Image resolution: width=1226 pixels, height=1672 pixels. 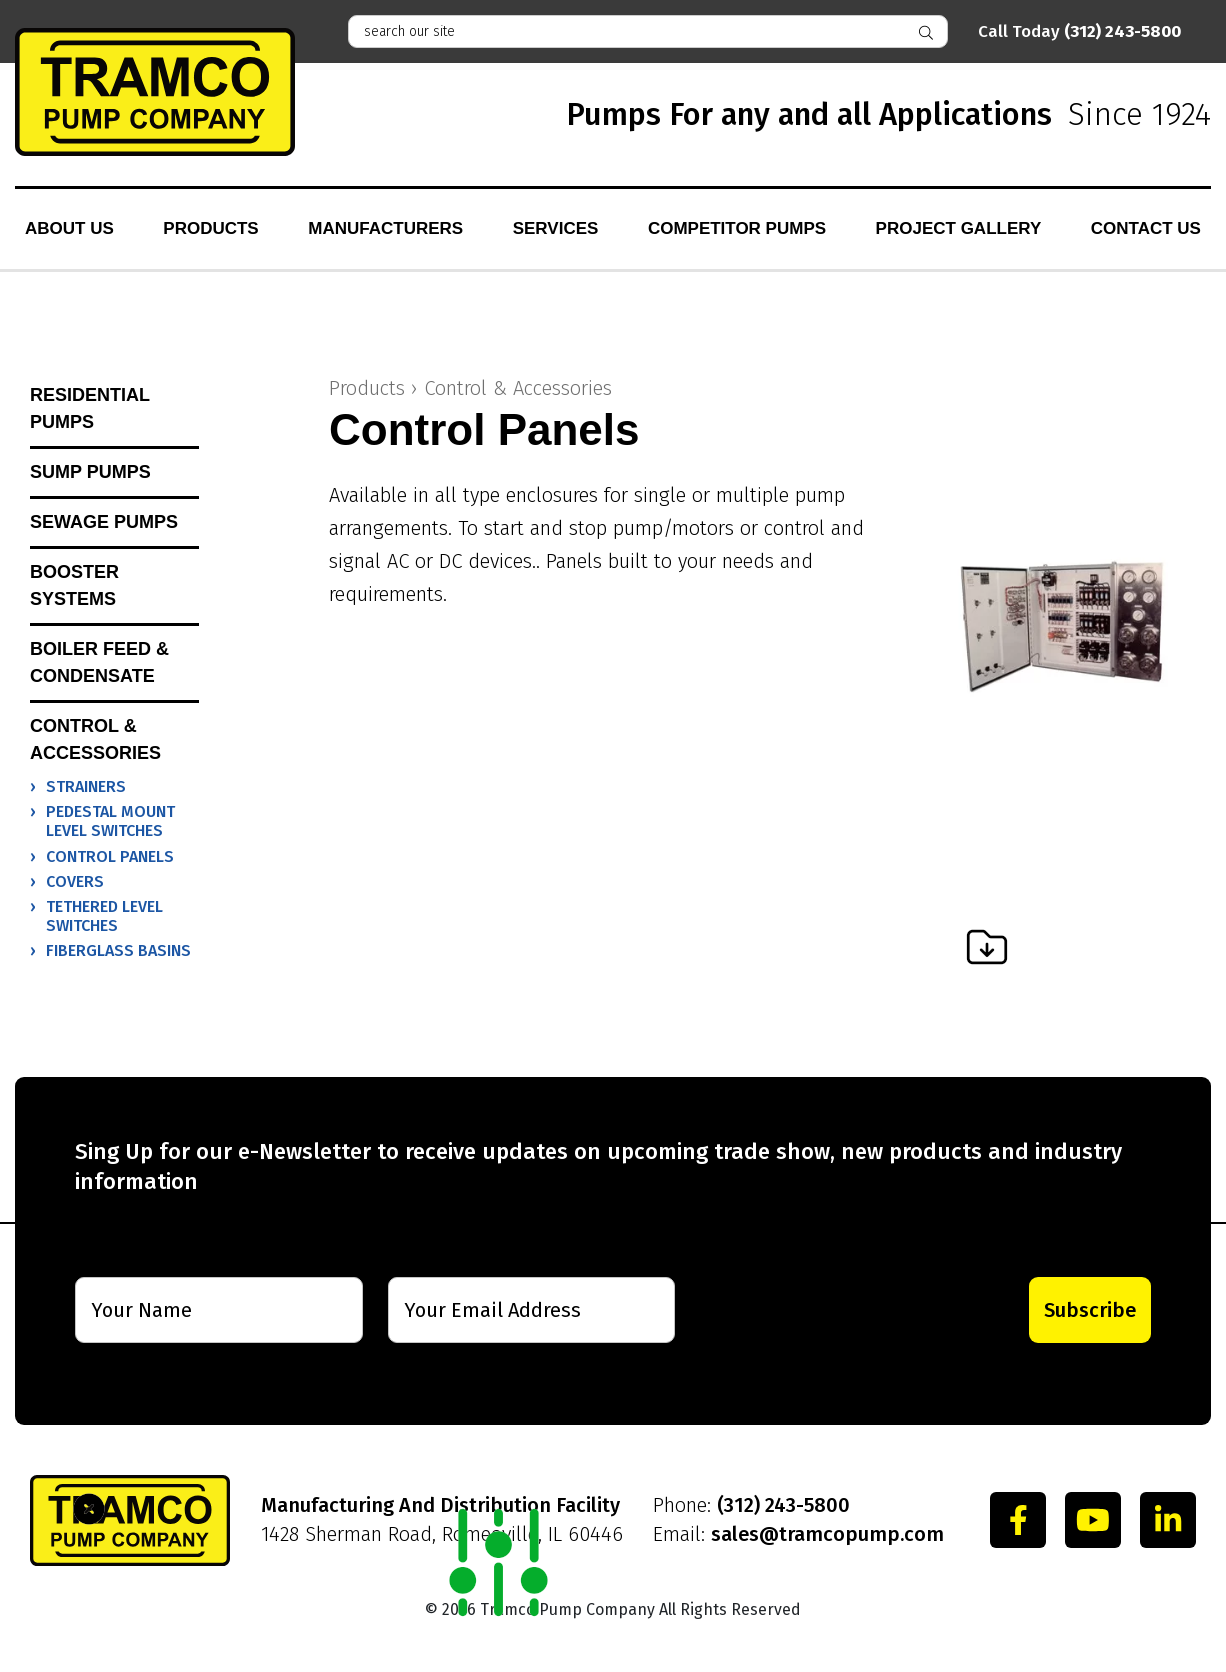 I want to click on adjust settings or preferences, so click(x=498, y=1562).